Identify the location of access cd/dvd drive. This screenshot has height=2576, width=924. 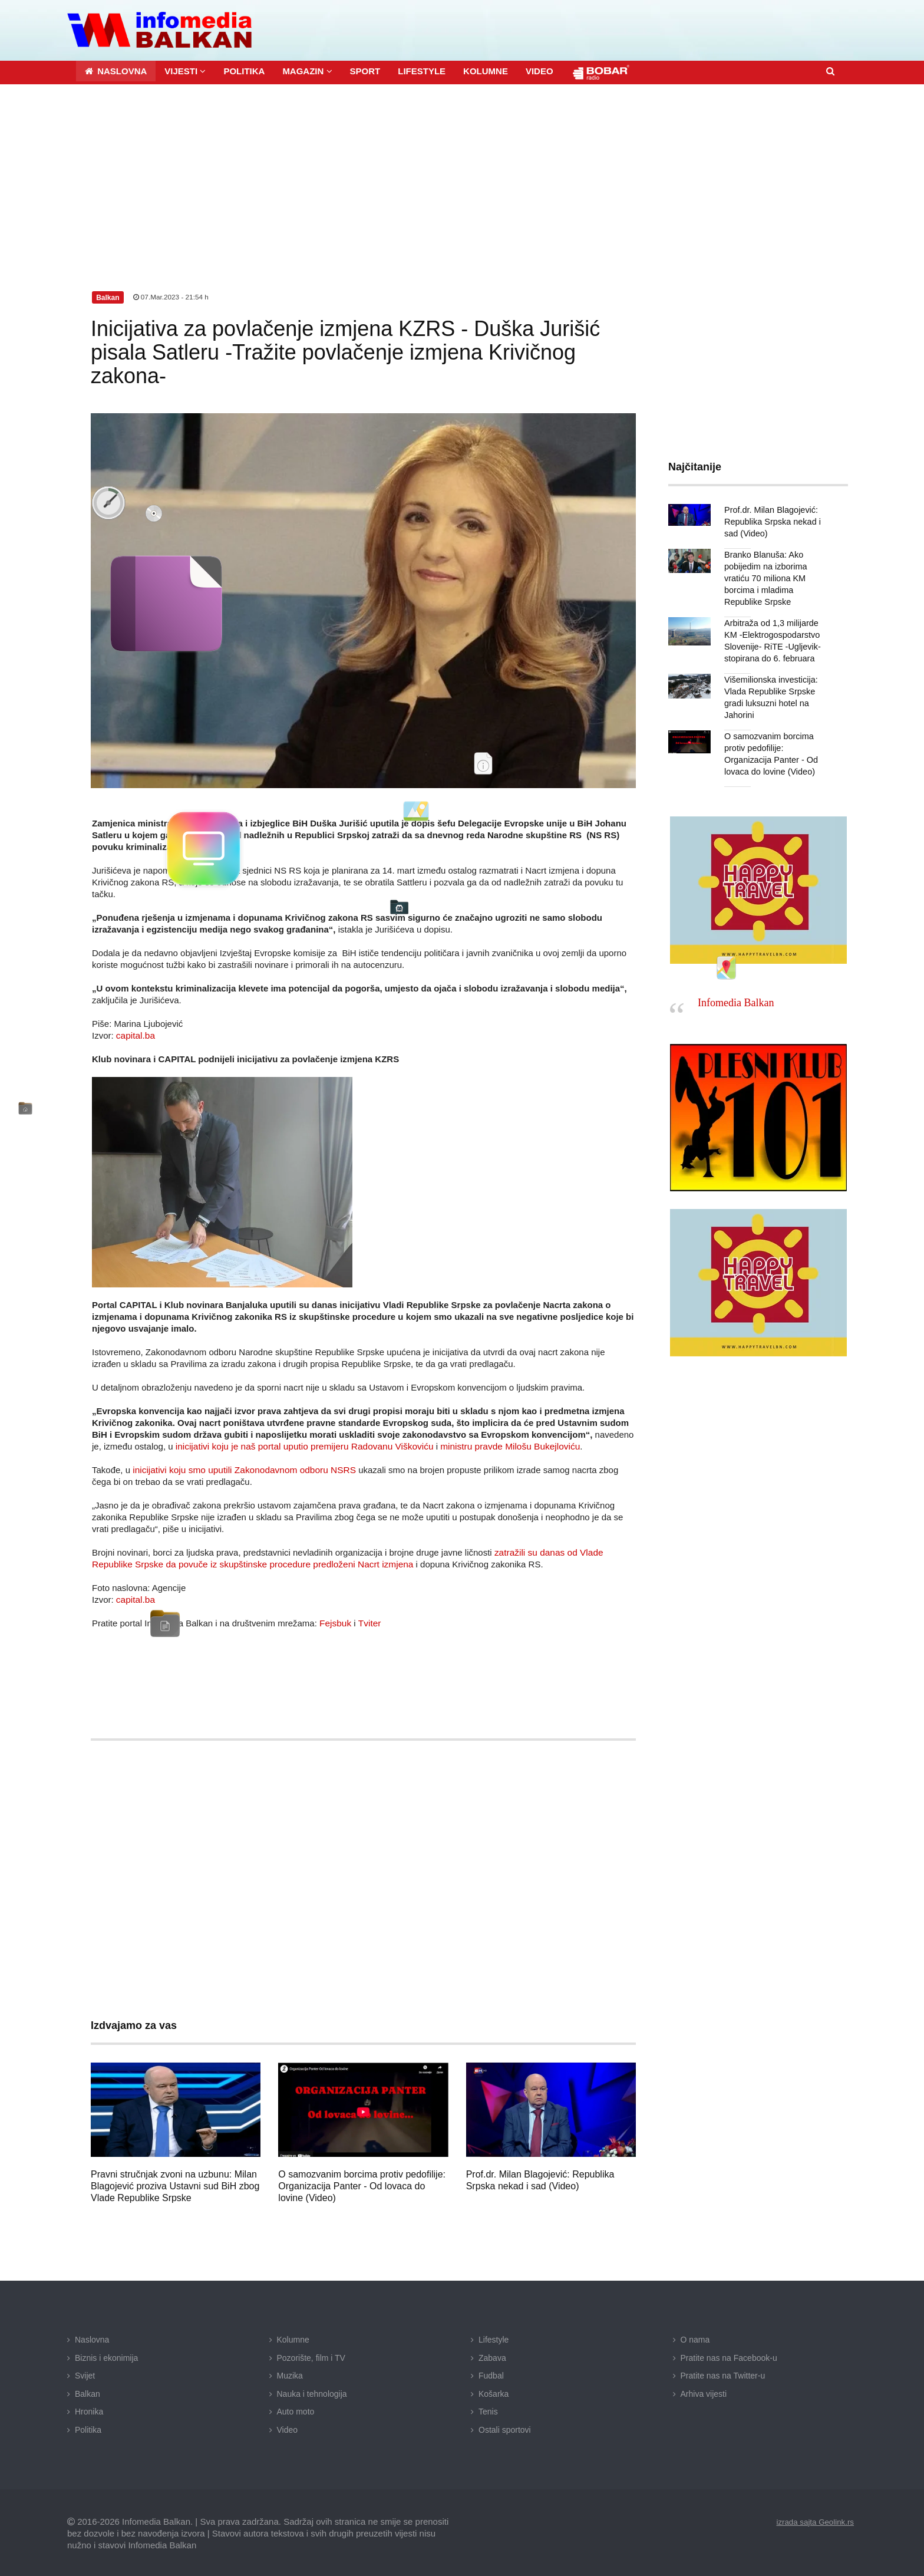
(154, 513).